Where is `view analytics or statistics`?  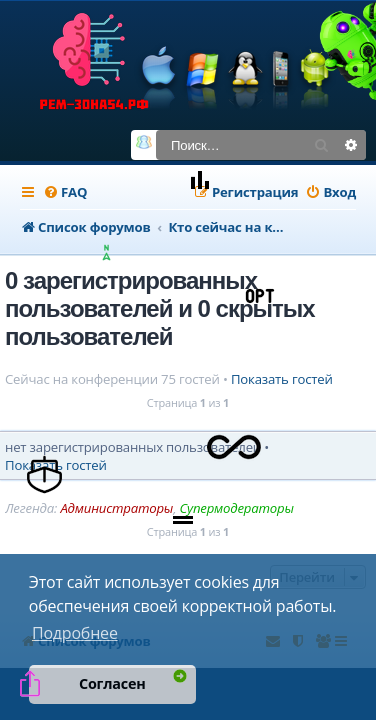 view analytics or statistics is located at coordinates (200, 180).